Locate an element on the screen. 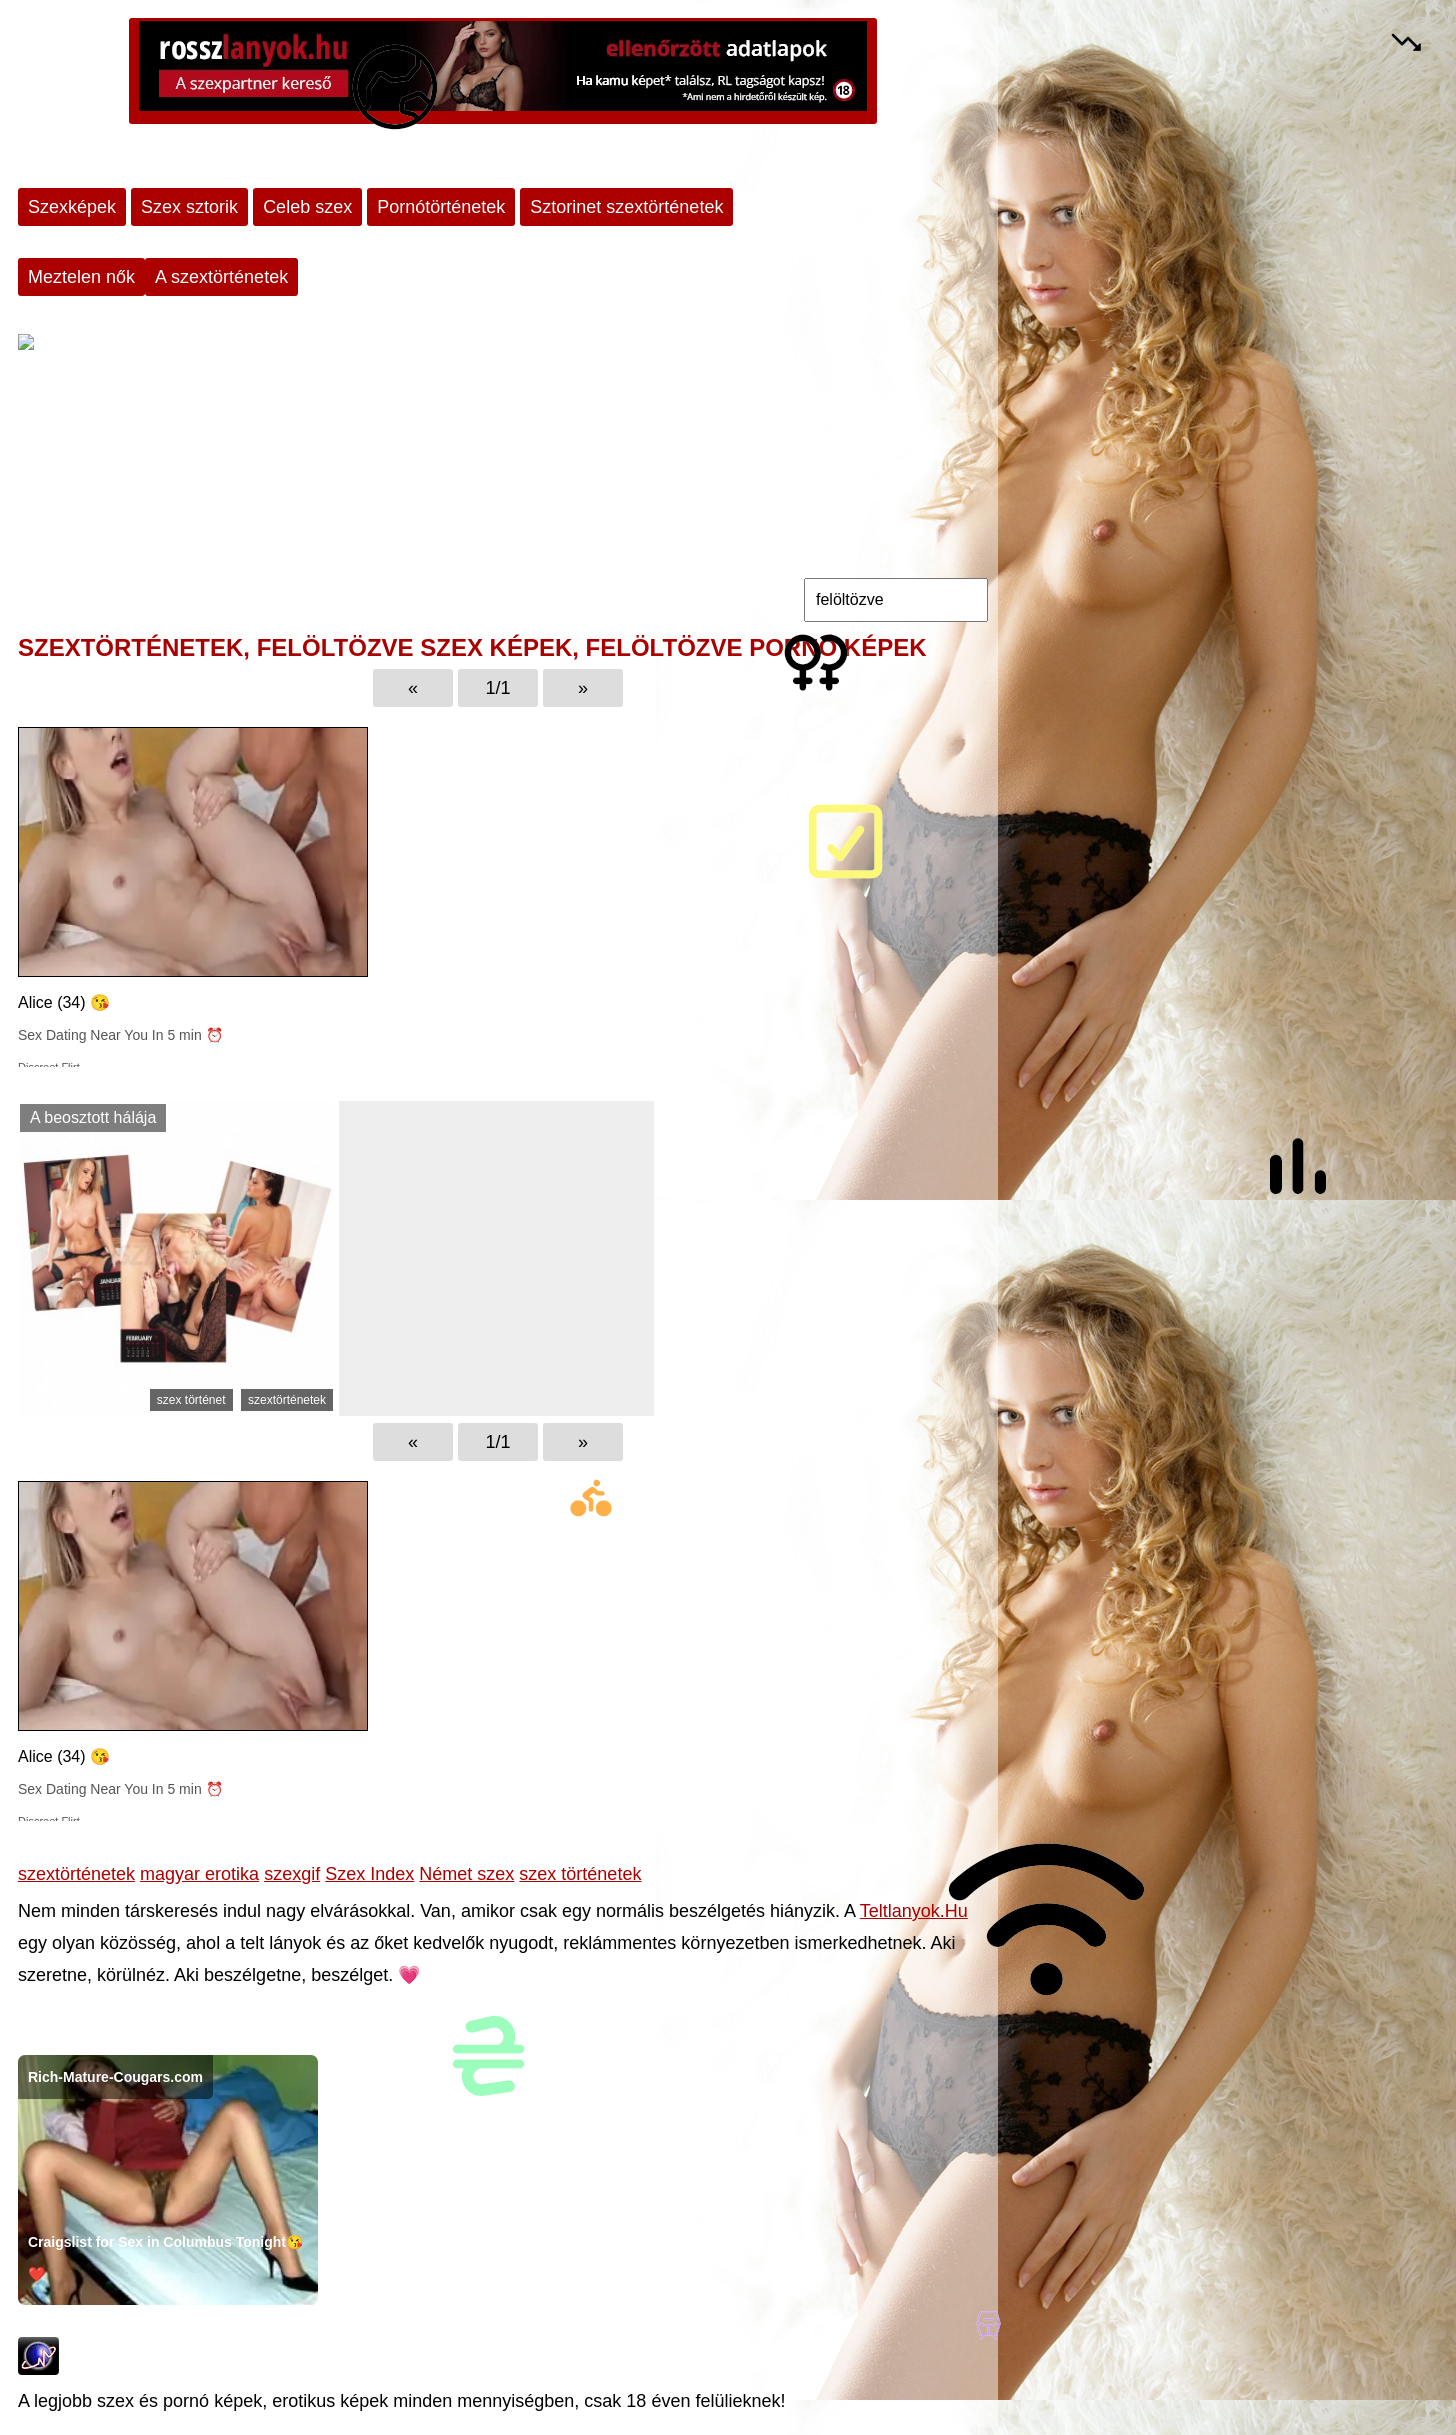  indicates Ukrainian hryvnia currency is located at coordinates (488, 2056).